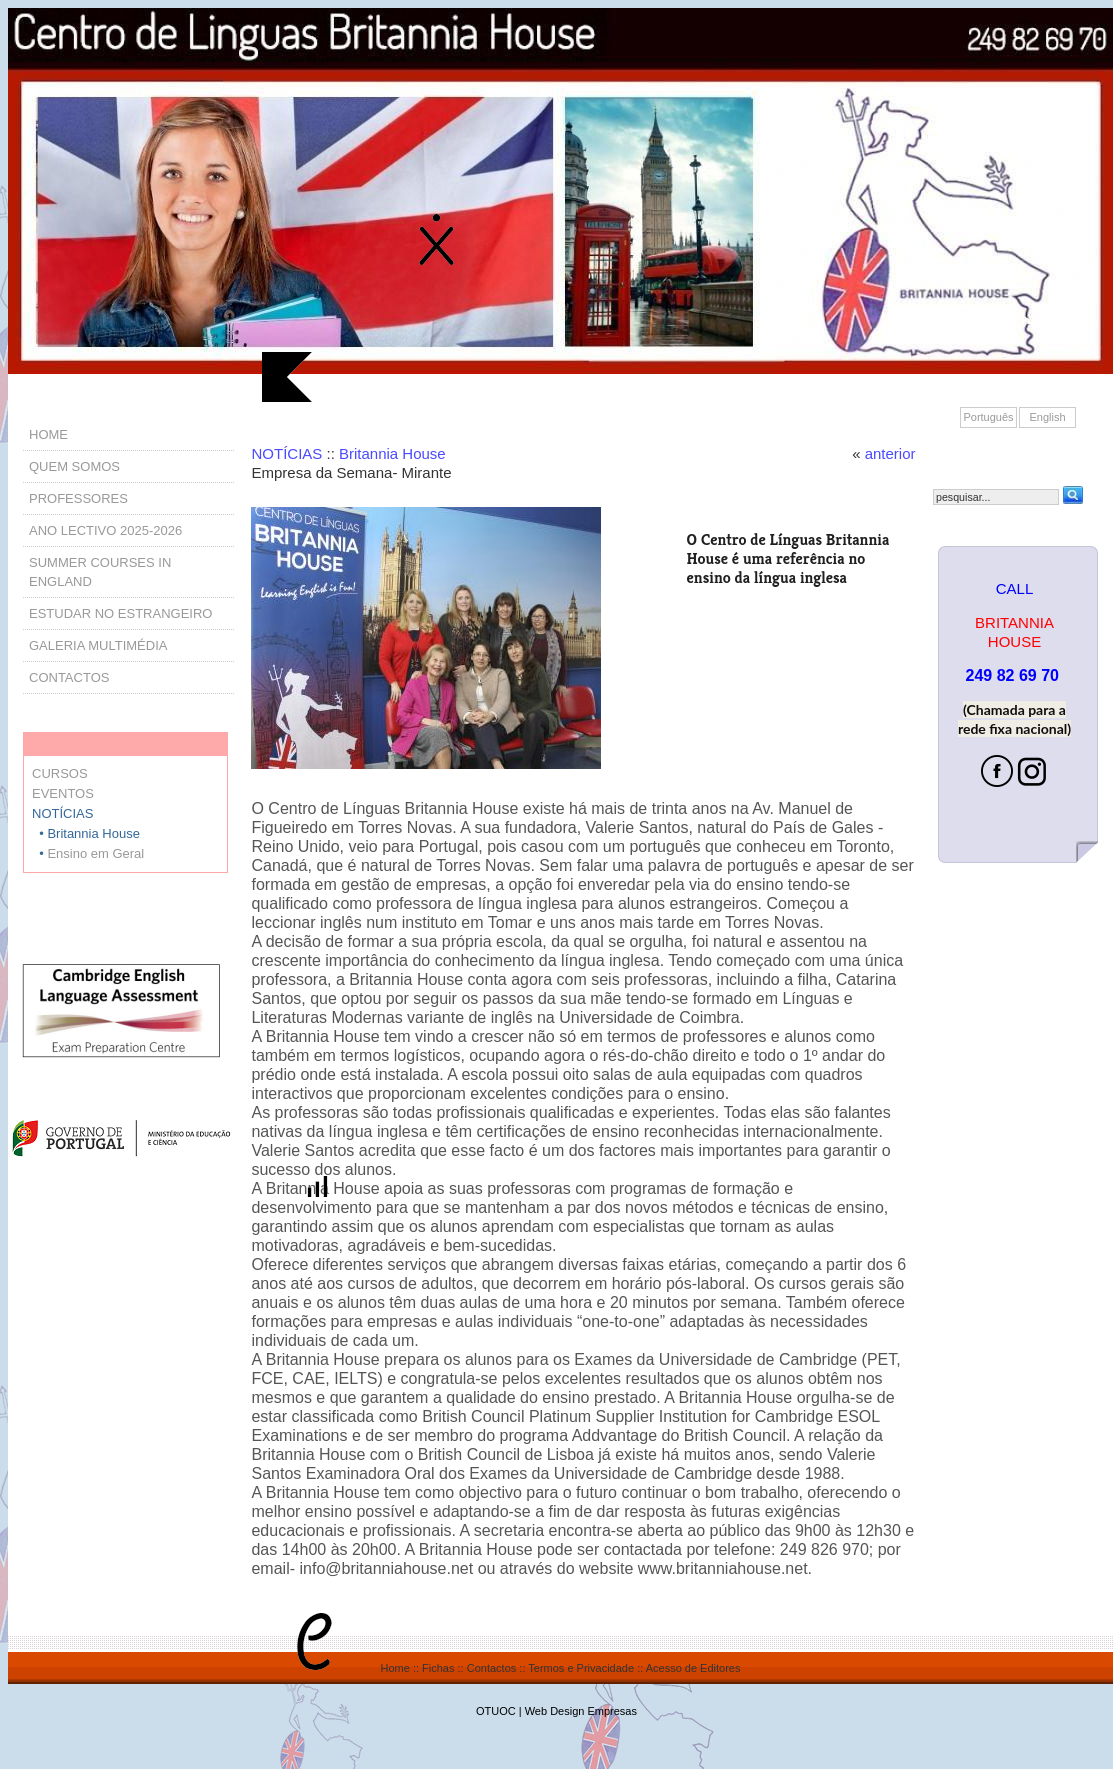  What do you see at coordinates (287, 377) in the screenshot?
I see `kotlin programming language logo` at bounding box center [287, 377].